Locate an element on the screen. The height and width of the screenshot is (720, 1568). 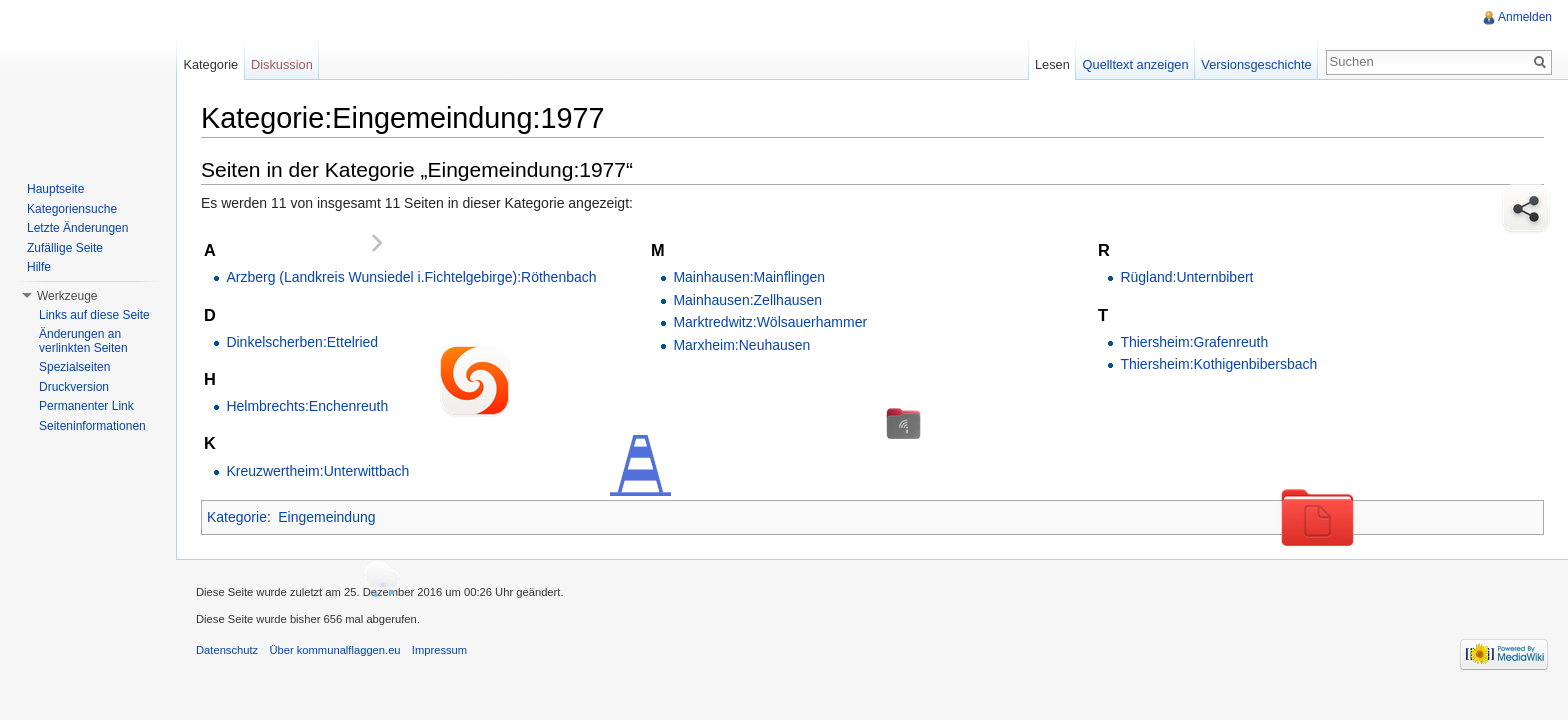
open sharing preferences is located at coordinates (1526, 208).